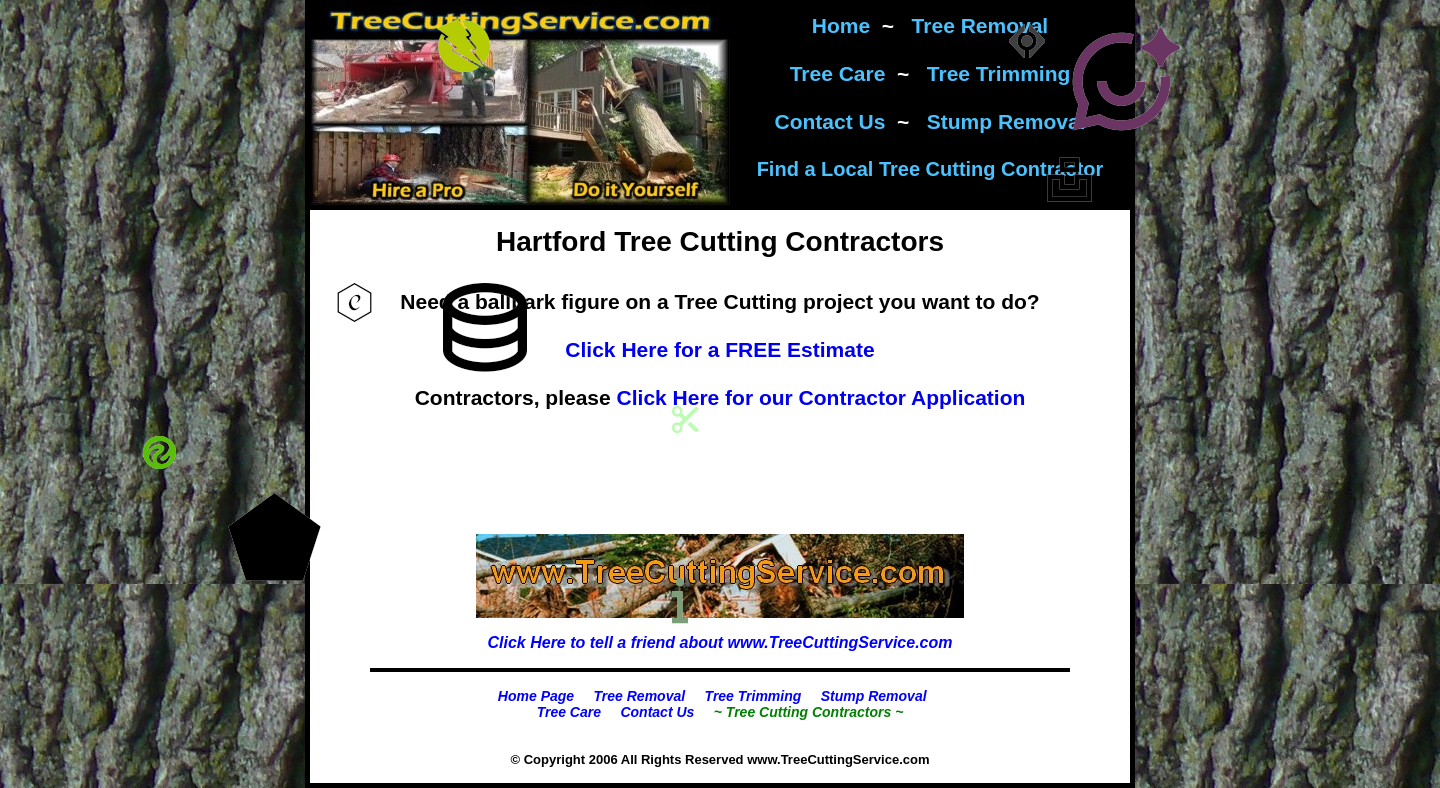 The image size is (1440, 788). Describe the element at coordinates (685, 419) in the screenshot. I see `cut selected content` at that location.